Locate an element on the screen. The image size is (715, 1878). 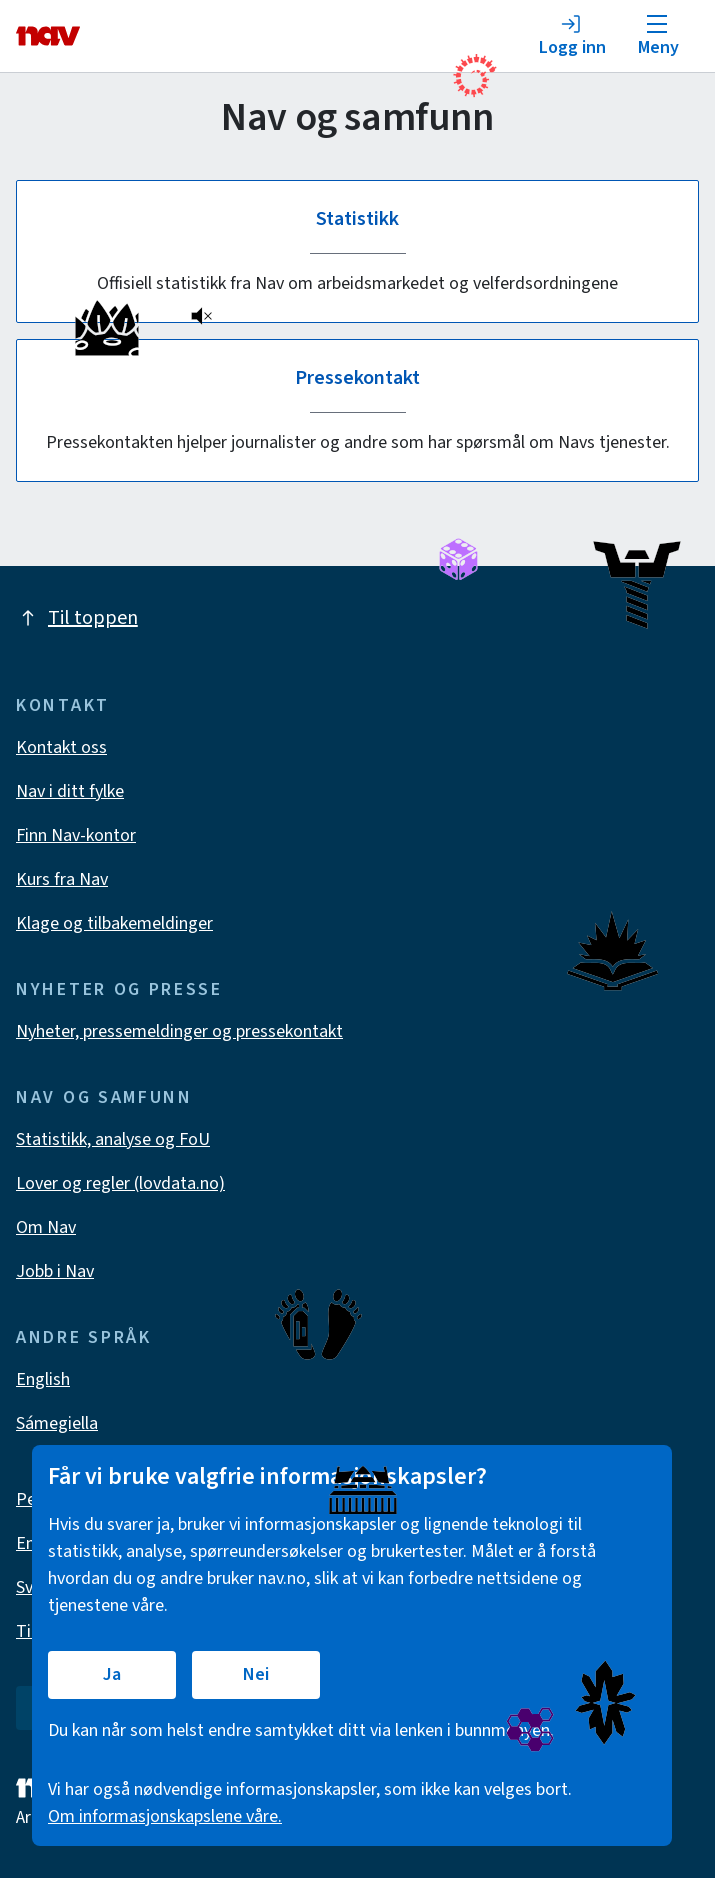
ancient or antique hardware item in inventory is located at coordinates (637, 585).